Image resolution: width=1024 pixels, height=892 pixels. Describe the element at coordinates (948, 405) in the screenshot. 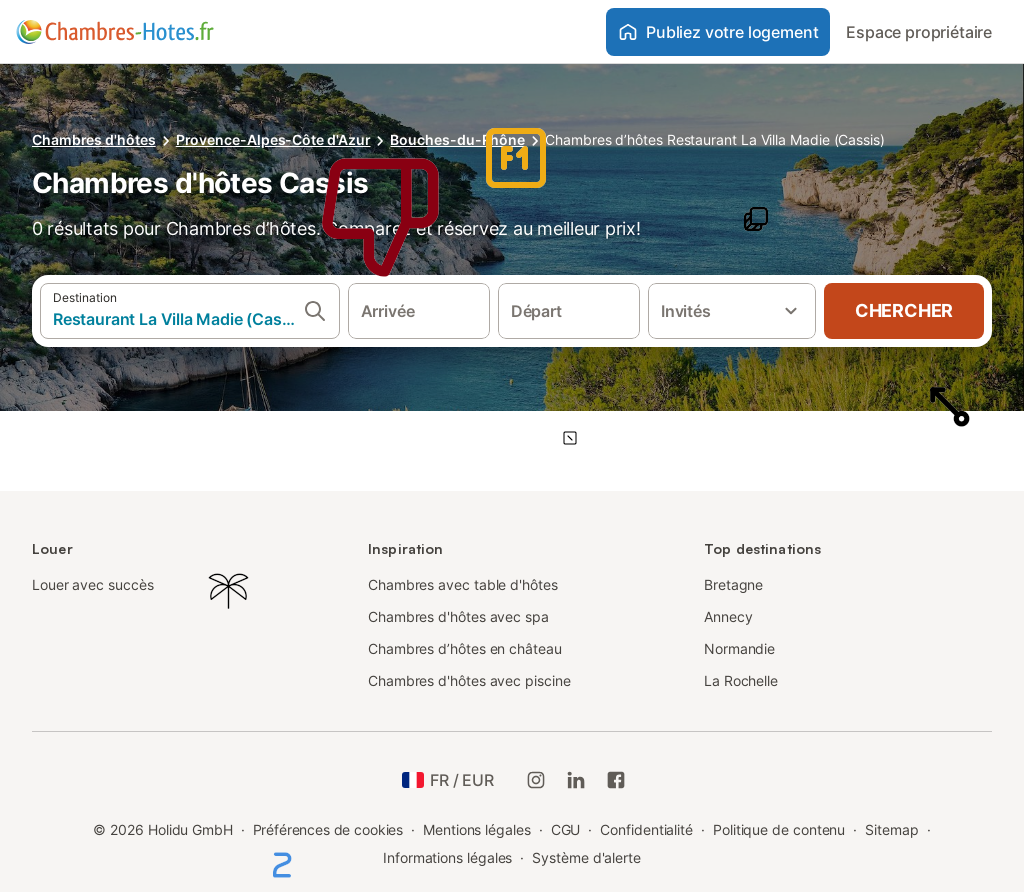

I see `navigate back to previous screen` at that location.